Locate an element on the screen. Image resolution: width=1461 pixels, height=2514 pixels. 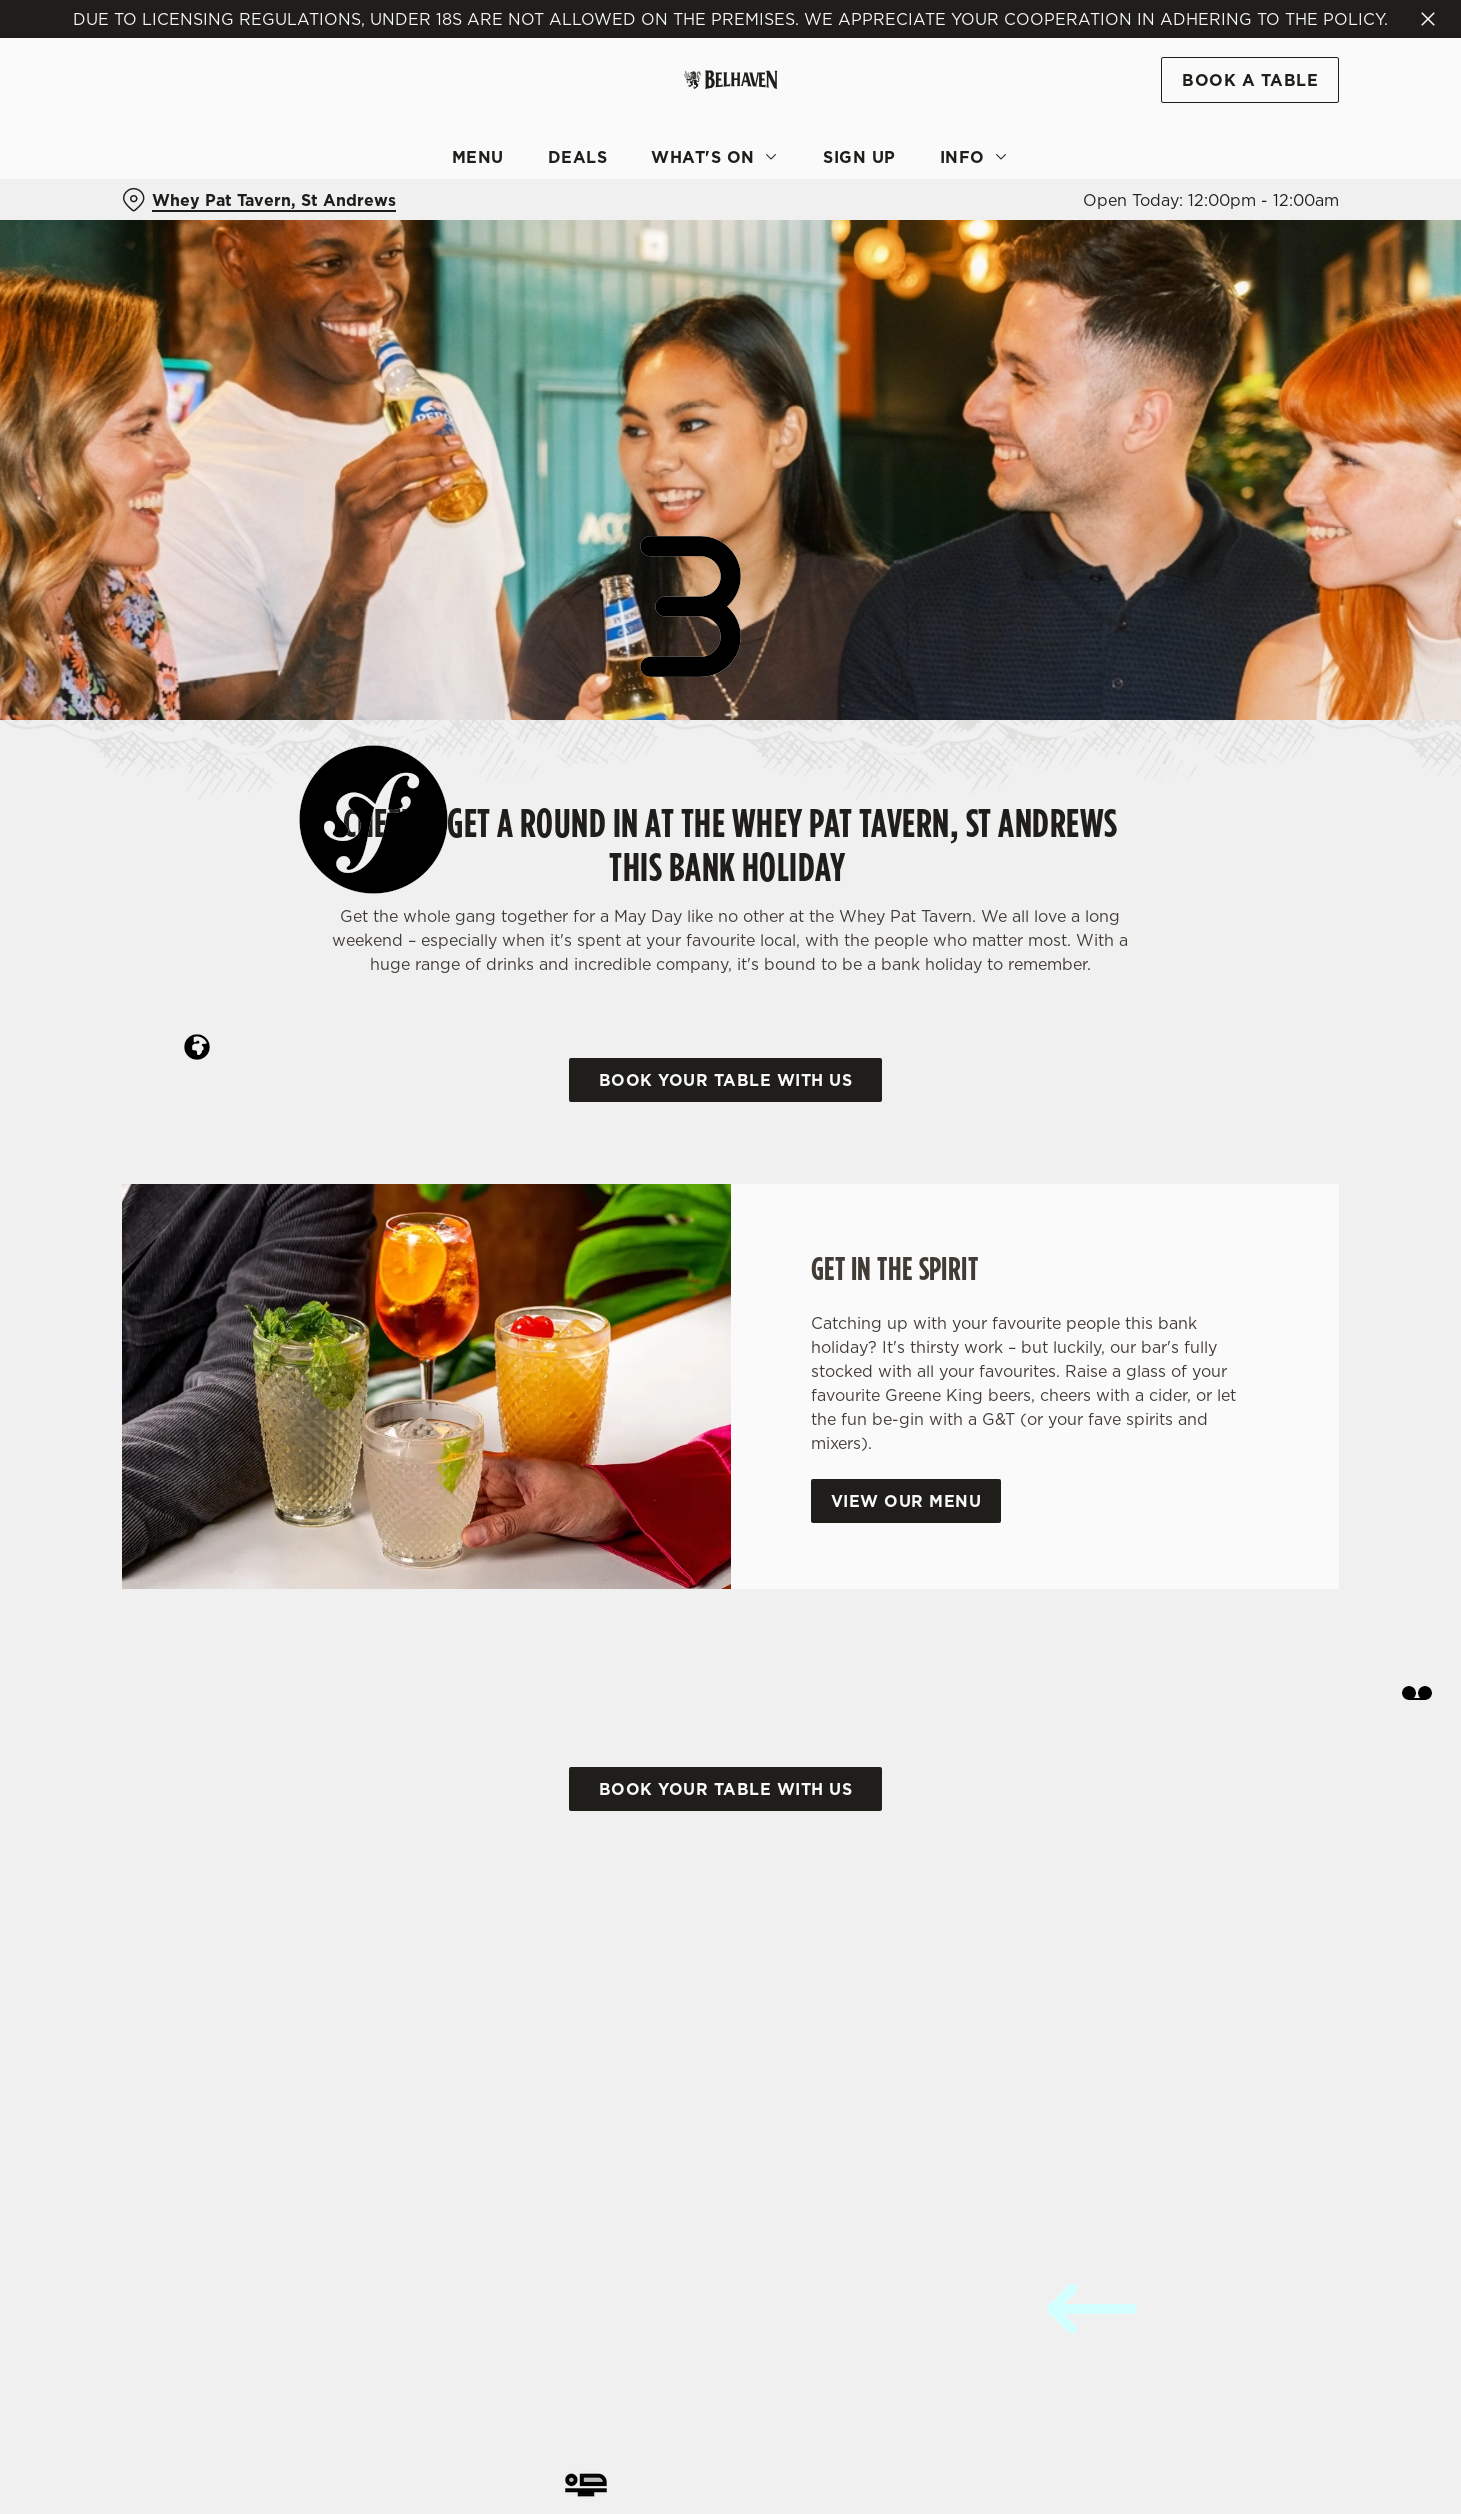
select flat bed seat option is located at coordinates (586, 2484).